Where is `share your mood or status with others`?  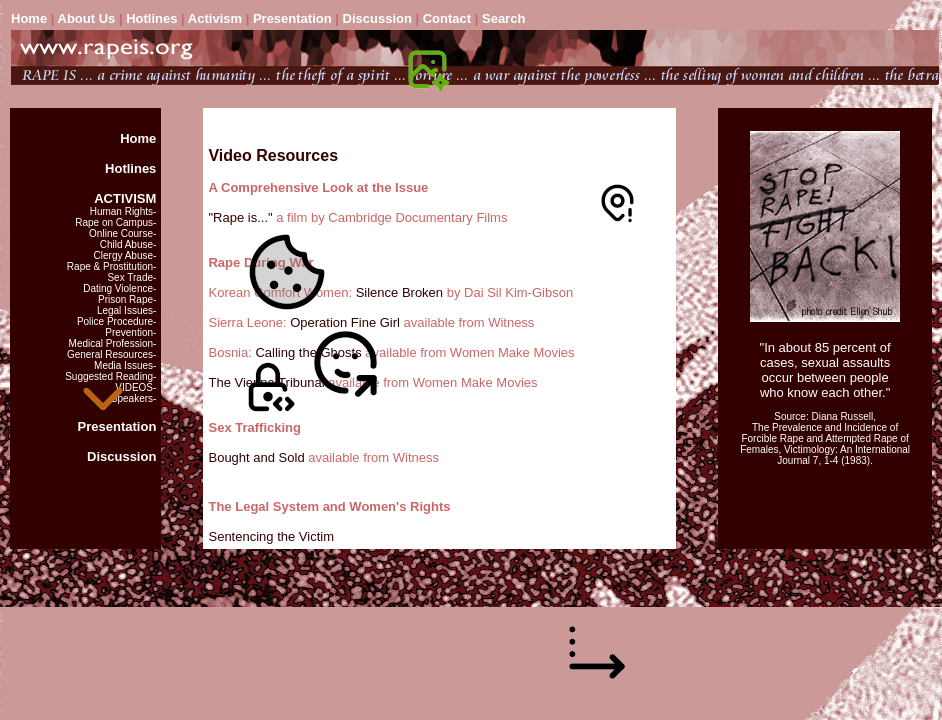
share your mood or status with others is located at coordinates (345, 362).